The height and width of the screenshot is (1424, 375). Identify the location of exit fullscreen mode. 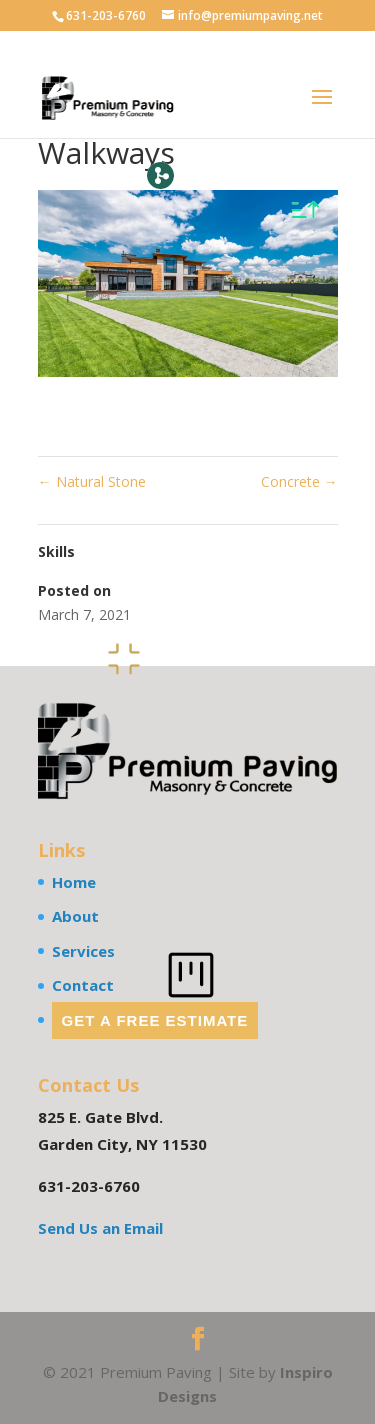
(124, 659).